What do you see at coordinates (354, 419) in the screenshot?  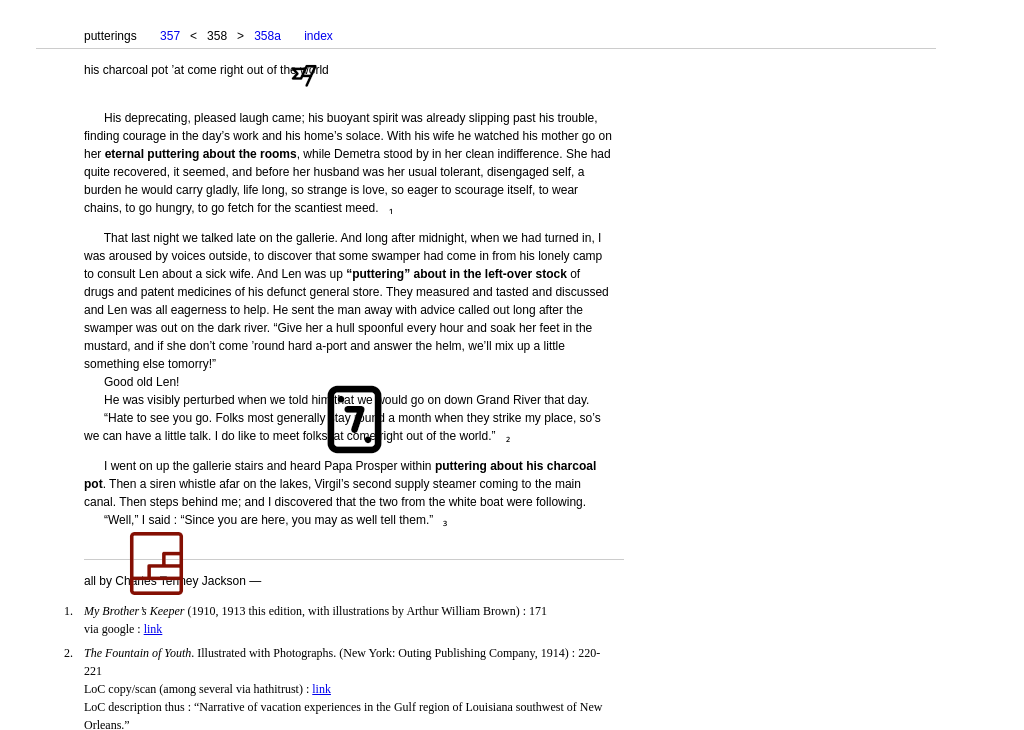 I see `play a 7 card in a card game` at bounding box center [354, 419].